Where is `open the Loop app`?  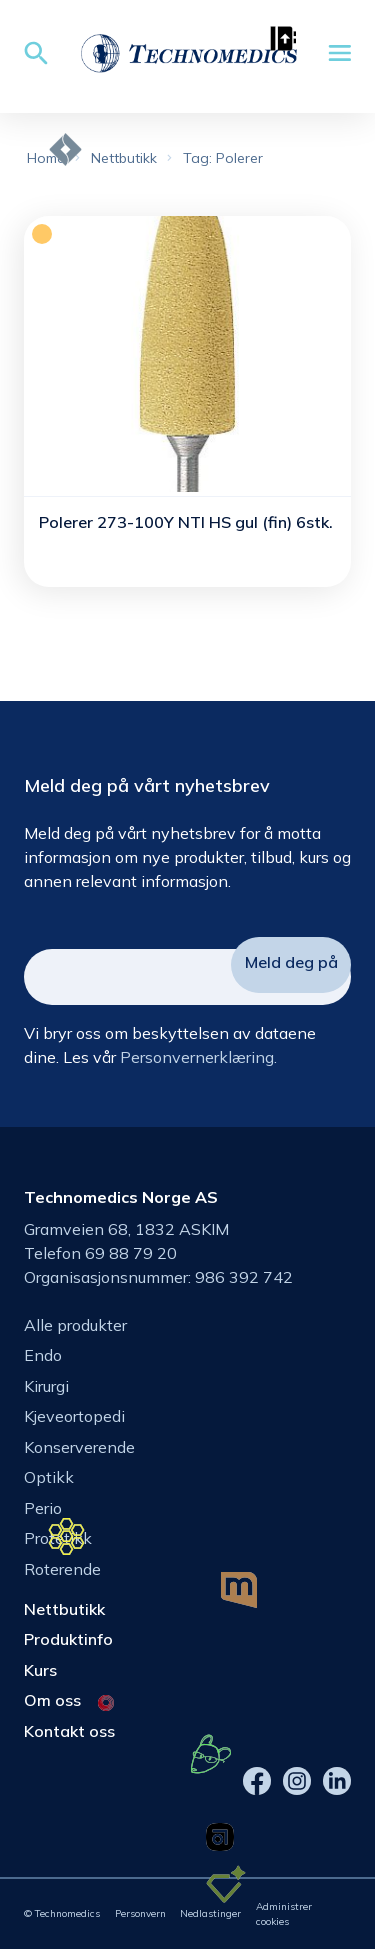
open the Loop app is located at coordinates (106, 1703).